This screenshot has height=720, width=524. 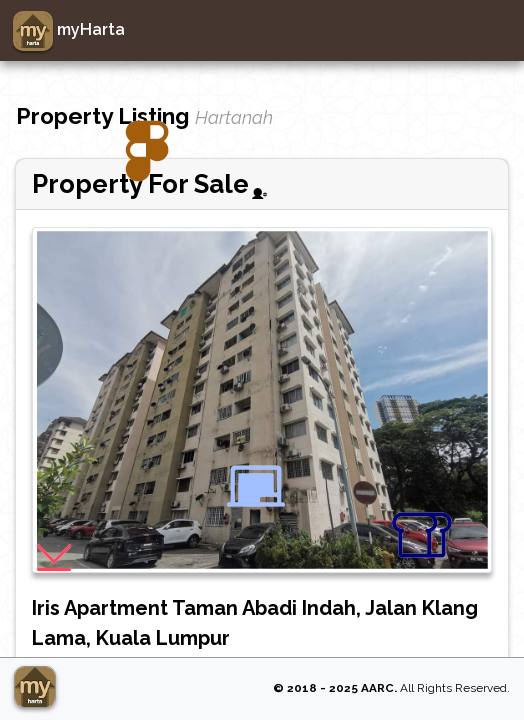 What do you see at coordinates (259, 194) in the screenshot?
I see `access user settings or preferences` at bounding box center [259, 194].